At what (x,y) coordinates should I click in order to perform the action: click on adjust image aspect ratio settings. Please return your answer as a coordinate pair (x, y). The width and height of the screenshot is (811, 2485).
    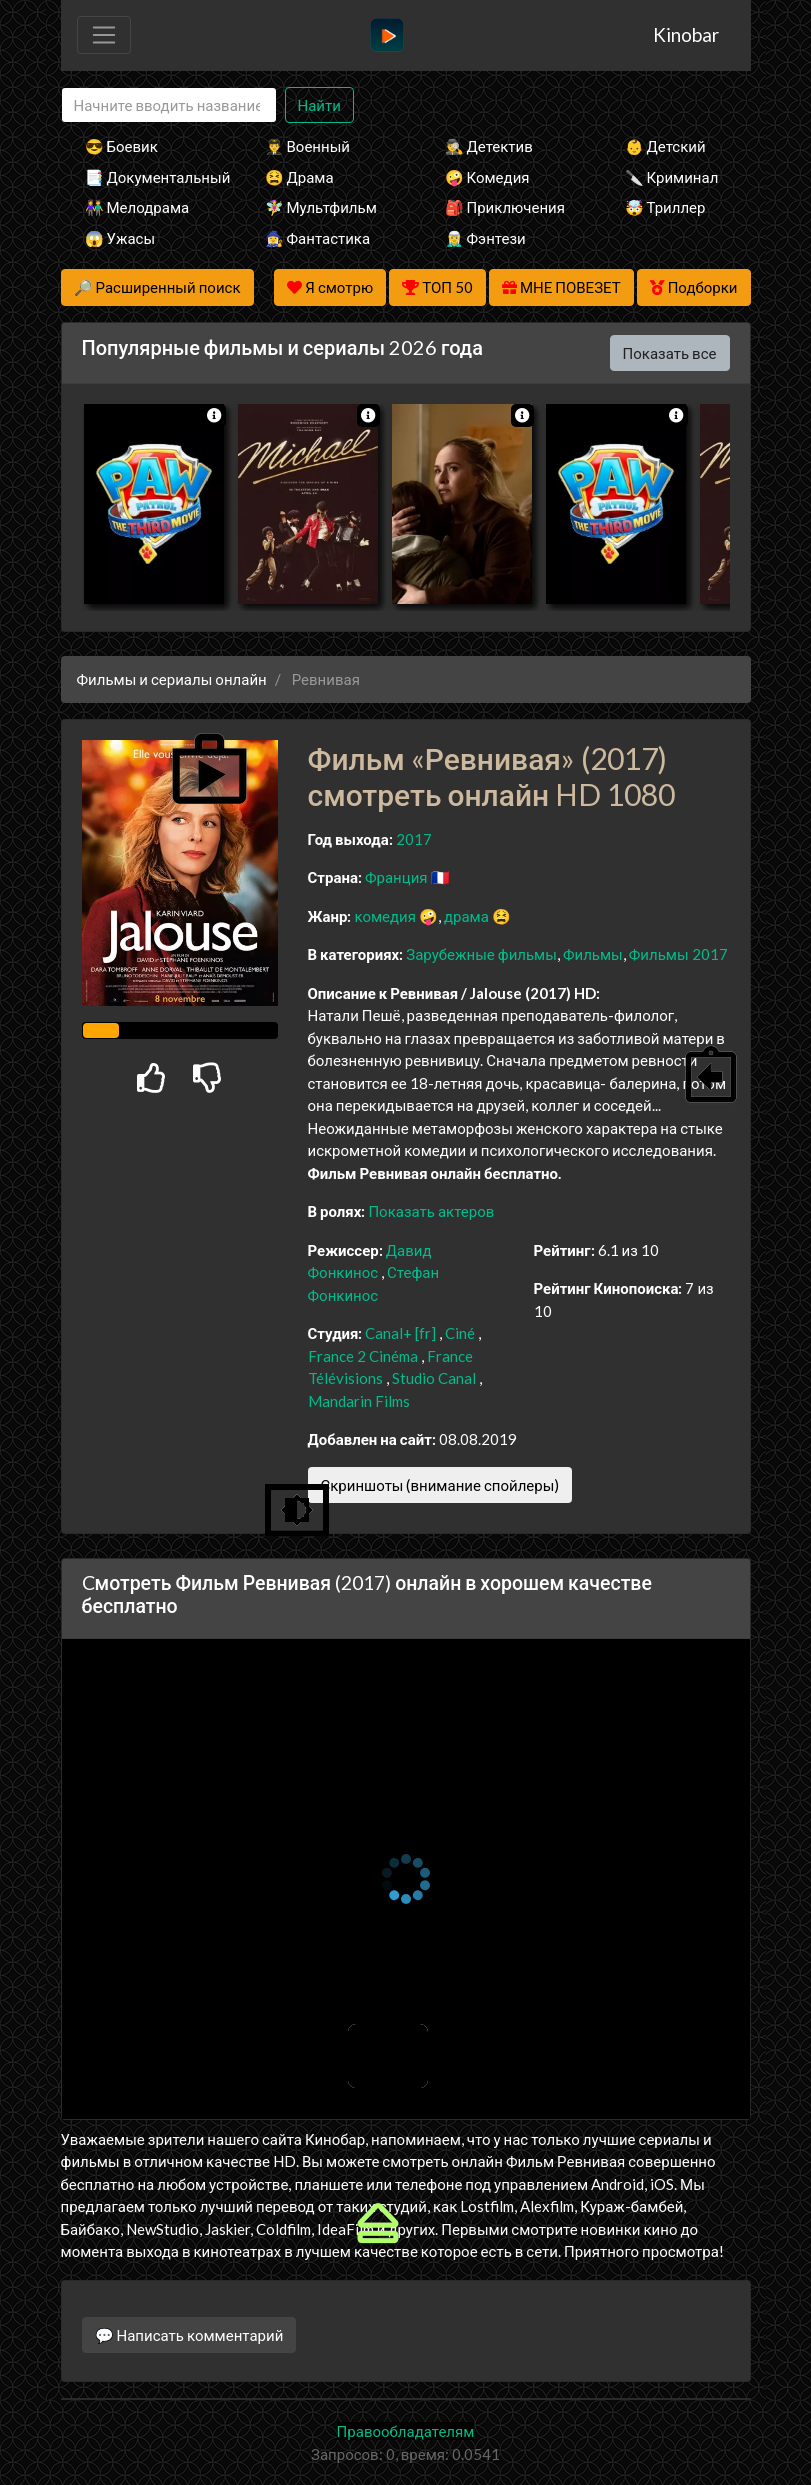
    Looking at the image, I should click on (388, 2056).